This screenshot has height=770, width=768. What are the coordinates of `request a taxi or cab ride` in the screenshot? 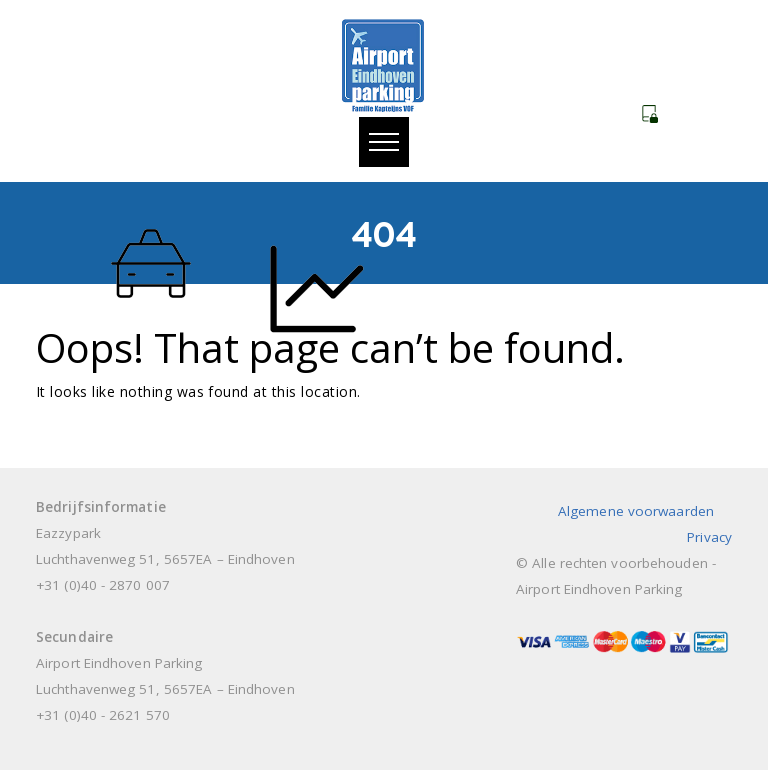 It's located at (151, 269).